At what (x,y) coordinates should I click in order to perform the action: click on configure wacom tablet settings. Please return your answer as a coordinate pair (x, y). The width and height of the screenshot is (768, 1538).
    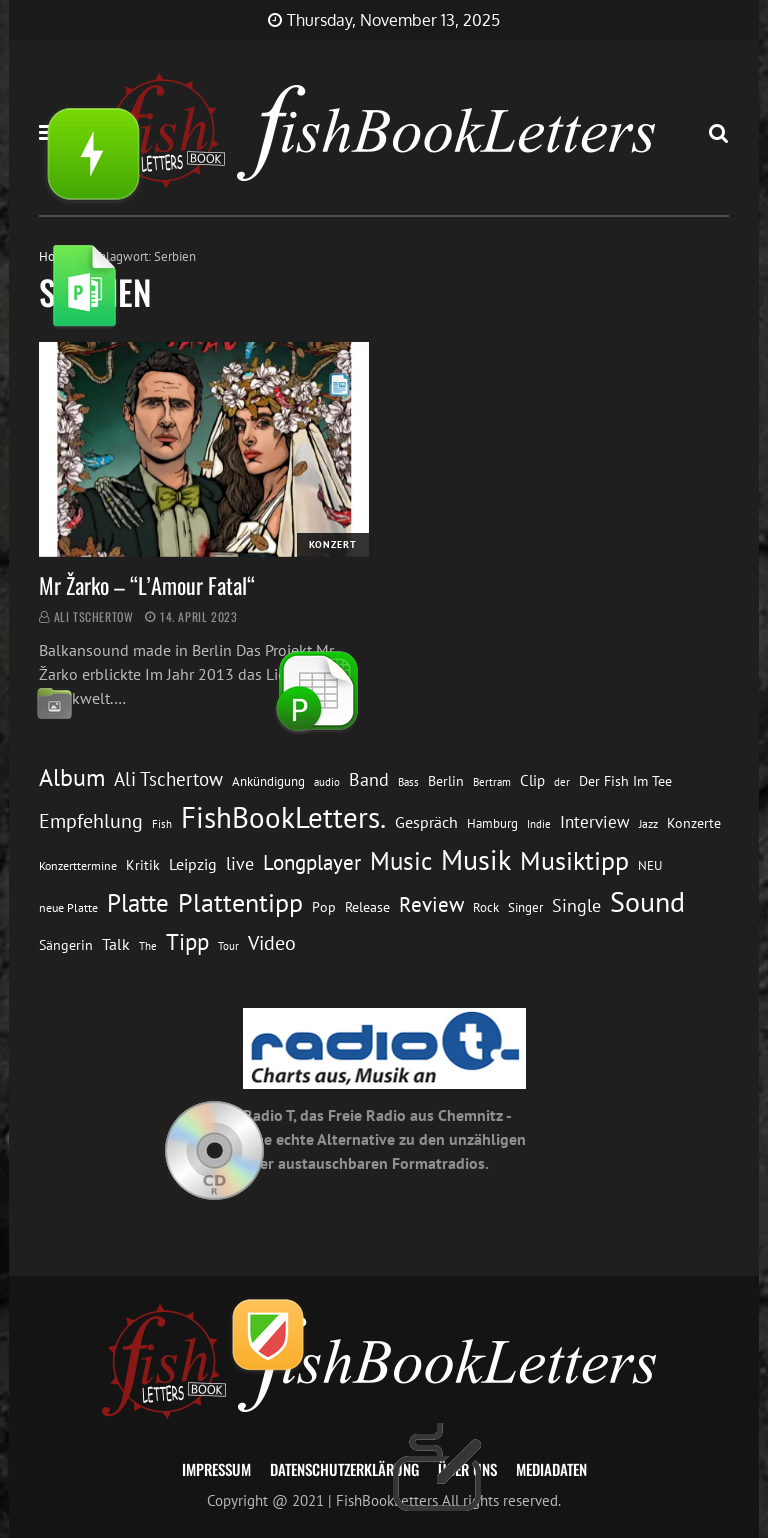
    Looking at the image, I should click on (437, 1467).